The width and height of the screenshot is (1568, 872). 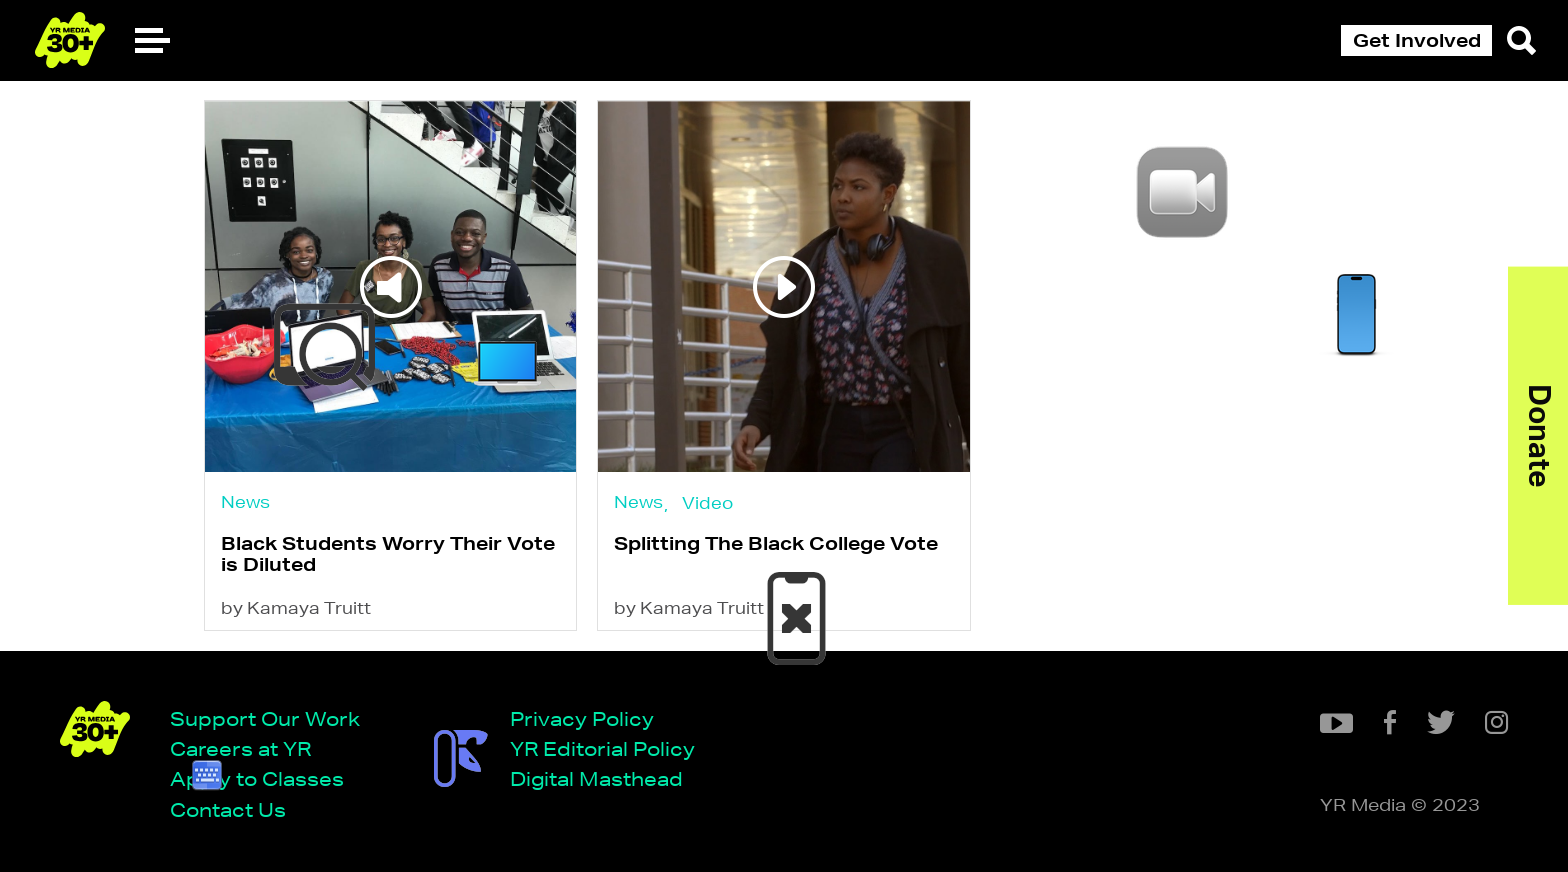 I want to click on iPhone 16 device icon, so click(x=1356, y=315).